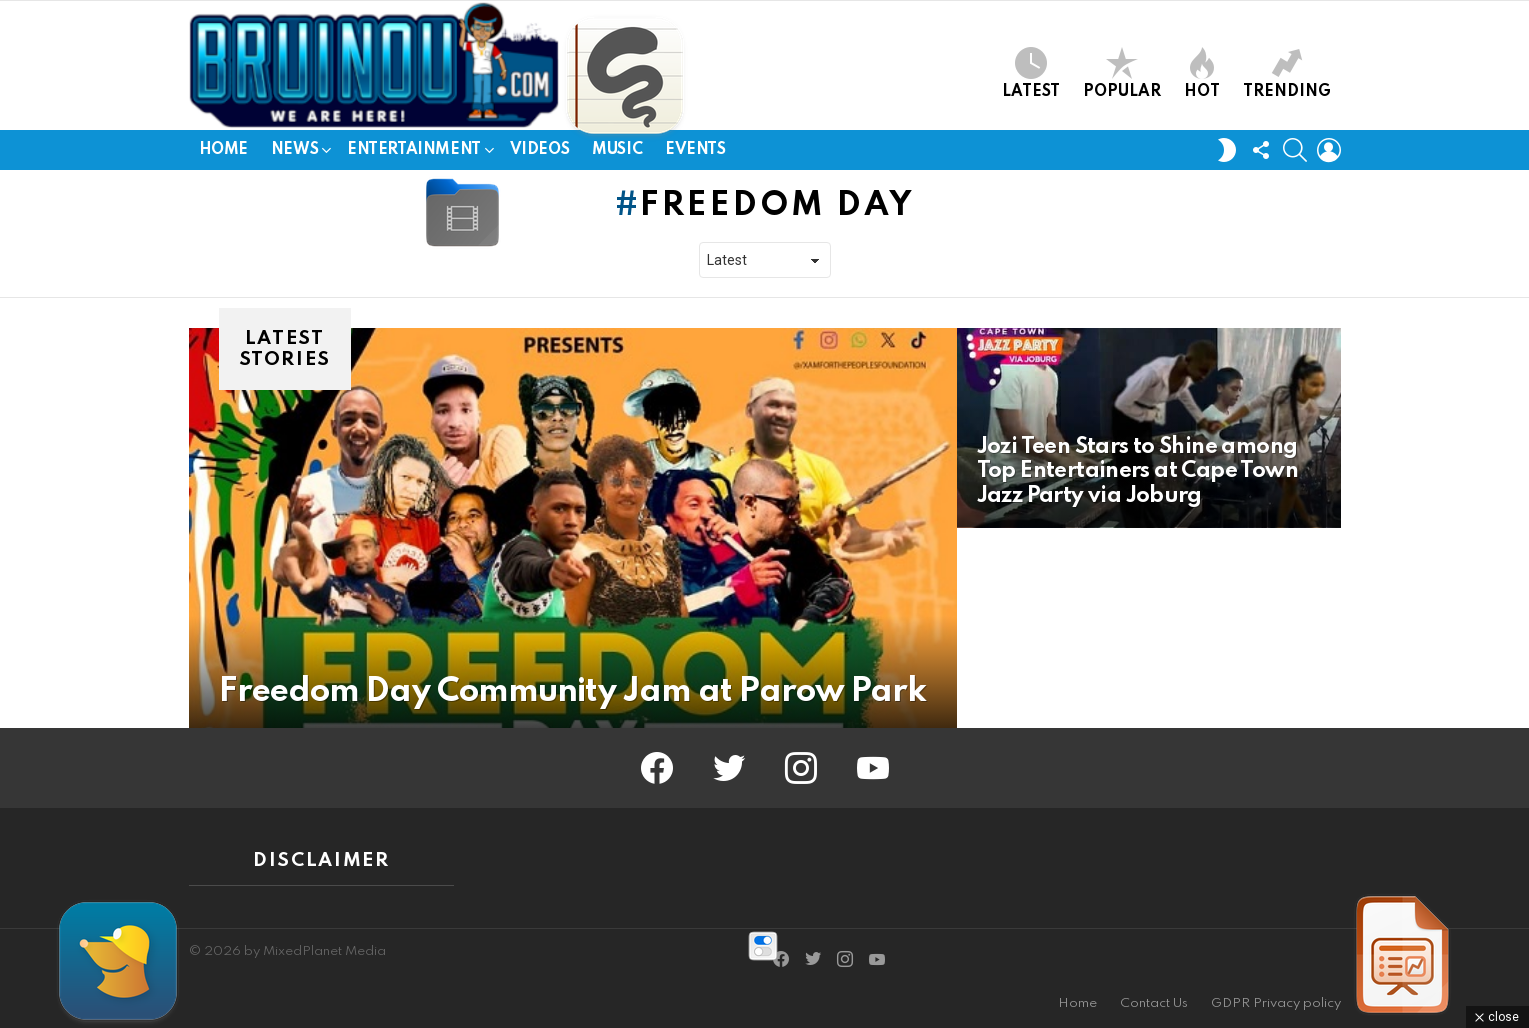 The image size is (1529, 1028). Describe the element at coordinates (763, 946) in the screenshot. I see `open gnome tweaks to customize desktop settings` at that location.